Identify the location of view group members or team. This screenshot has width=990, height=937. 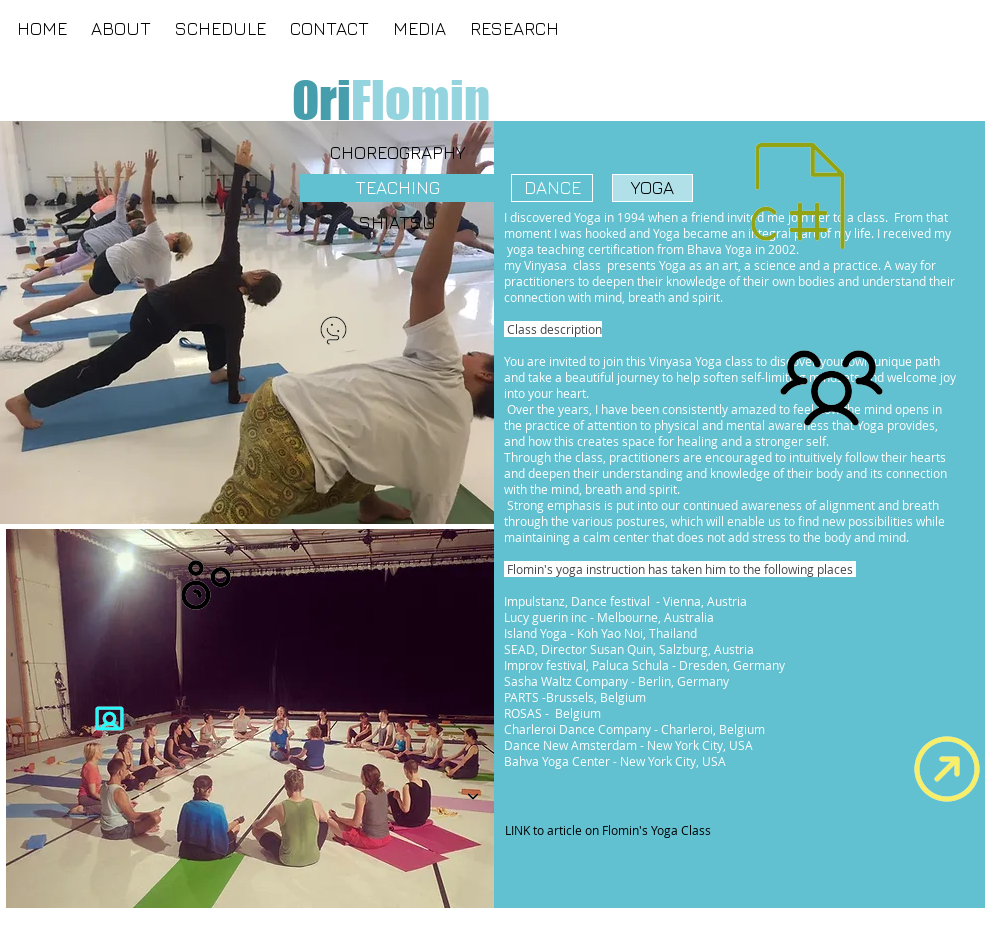
(831, 384).